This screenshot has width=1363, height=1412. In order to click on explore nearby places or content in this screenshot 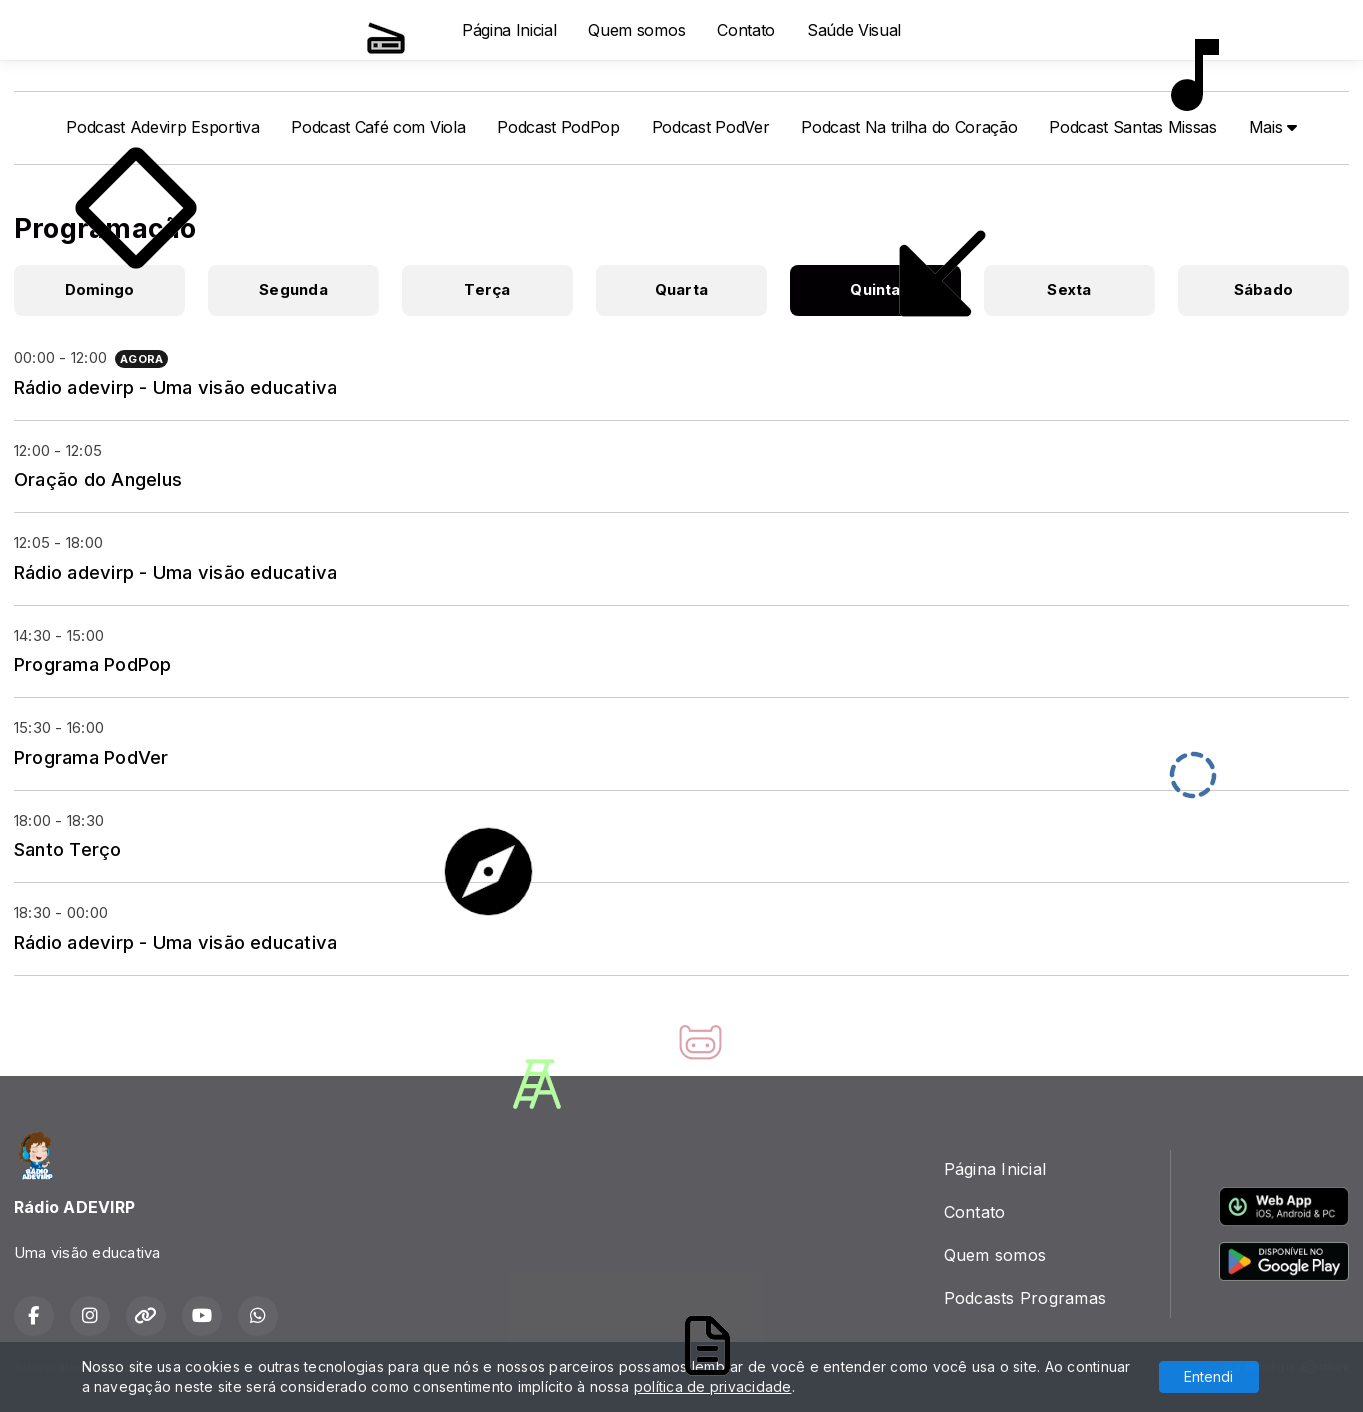, I will do `click(488, 871)`.